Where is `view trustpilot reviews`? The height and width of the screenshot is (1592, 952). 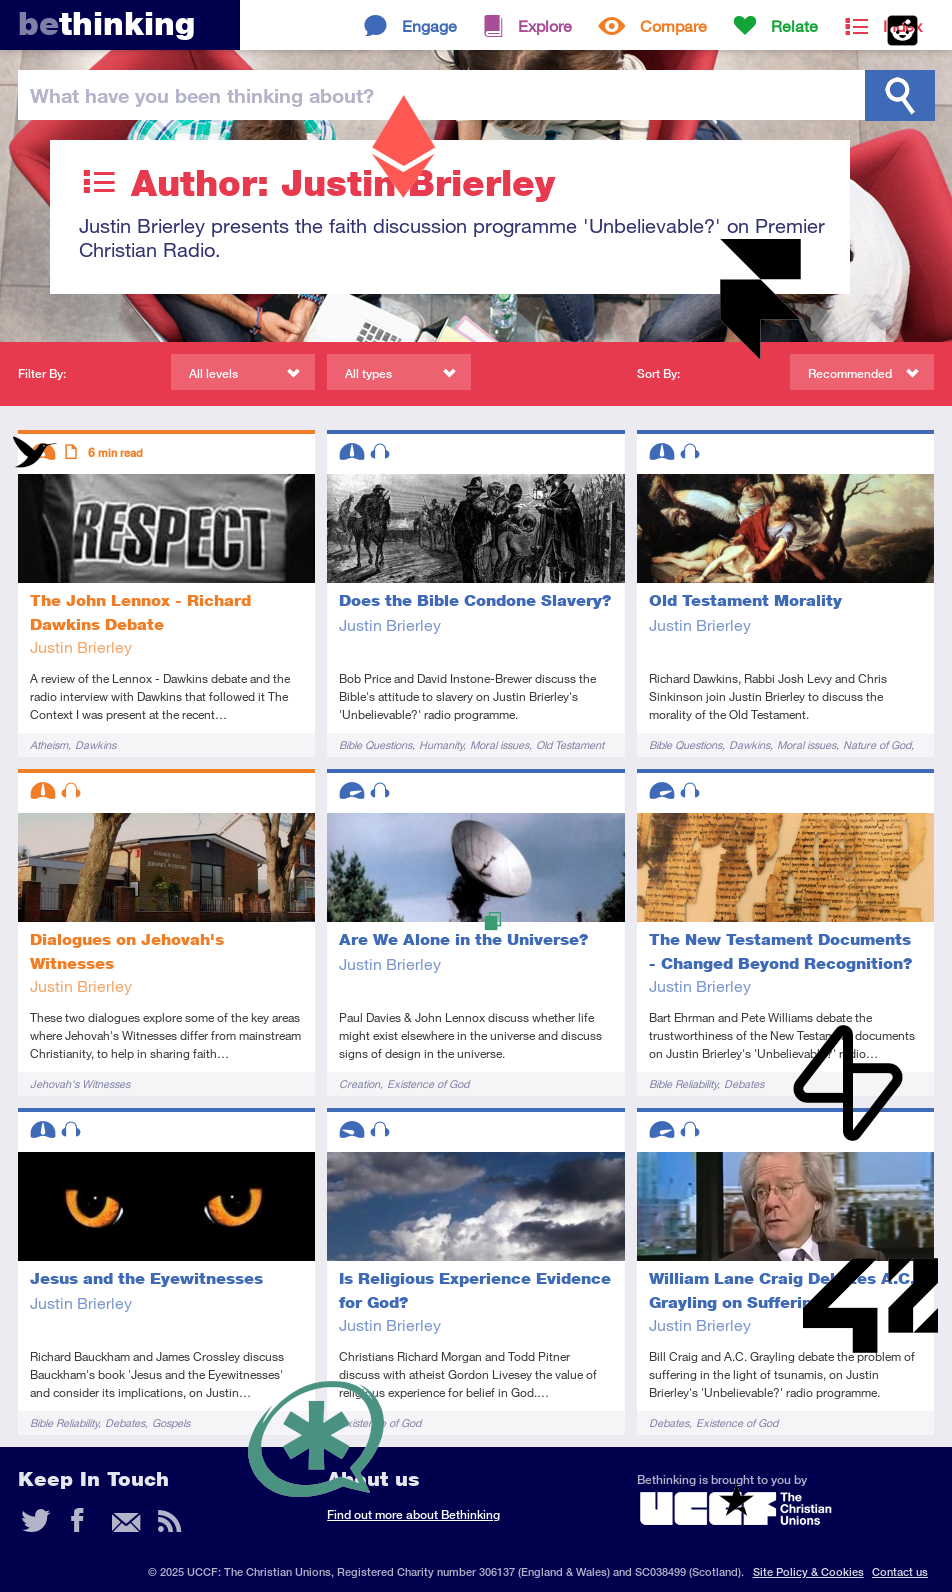 view trustpilot reviews is located at coordinates (736, 1499).